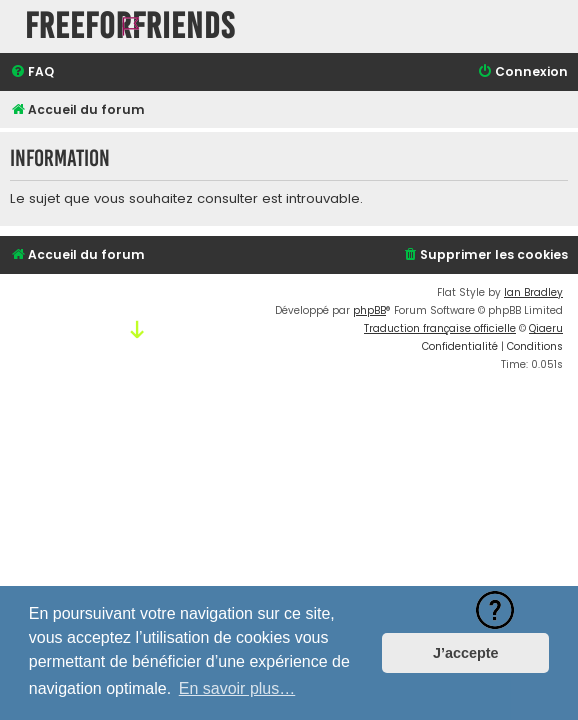  Describe the element at coordinates (130, 26) in the screenshot. I see `flag an item for review or attention` at that location.